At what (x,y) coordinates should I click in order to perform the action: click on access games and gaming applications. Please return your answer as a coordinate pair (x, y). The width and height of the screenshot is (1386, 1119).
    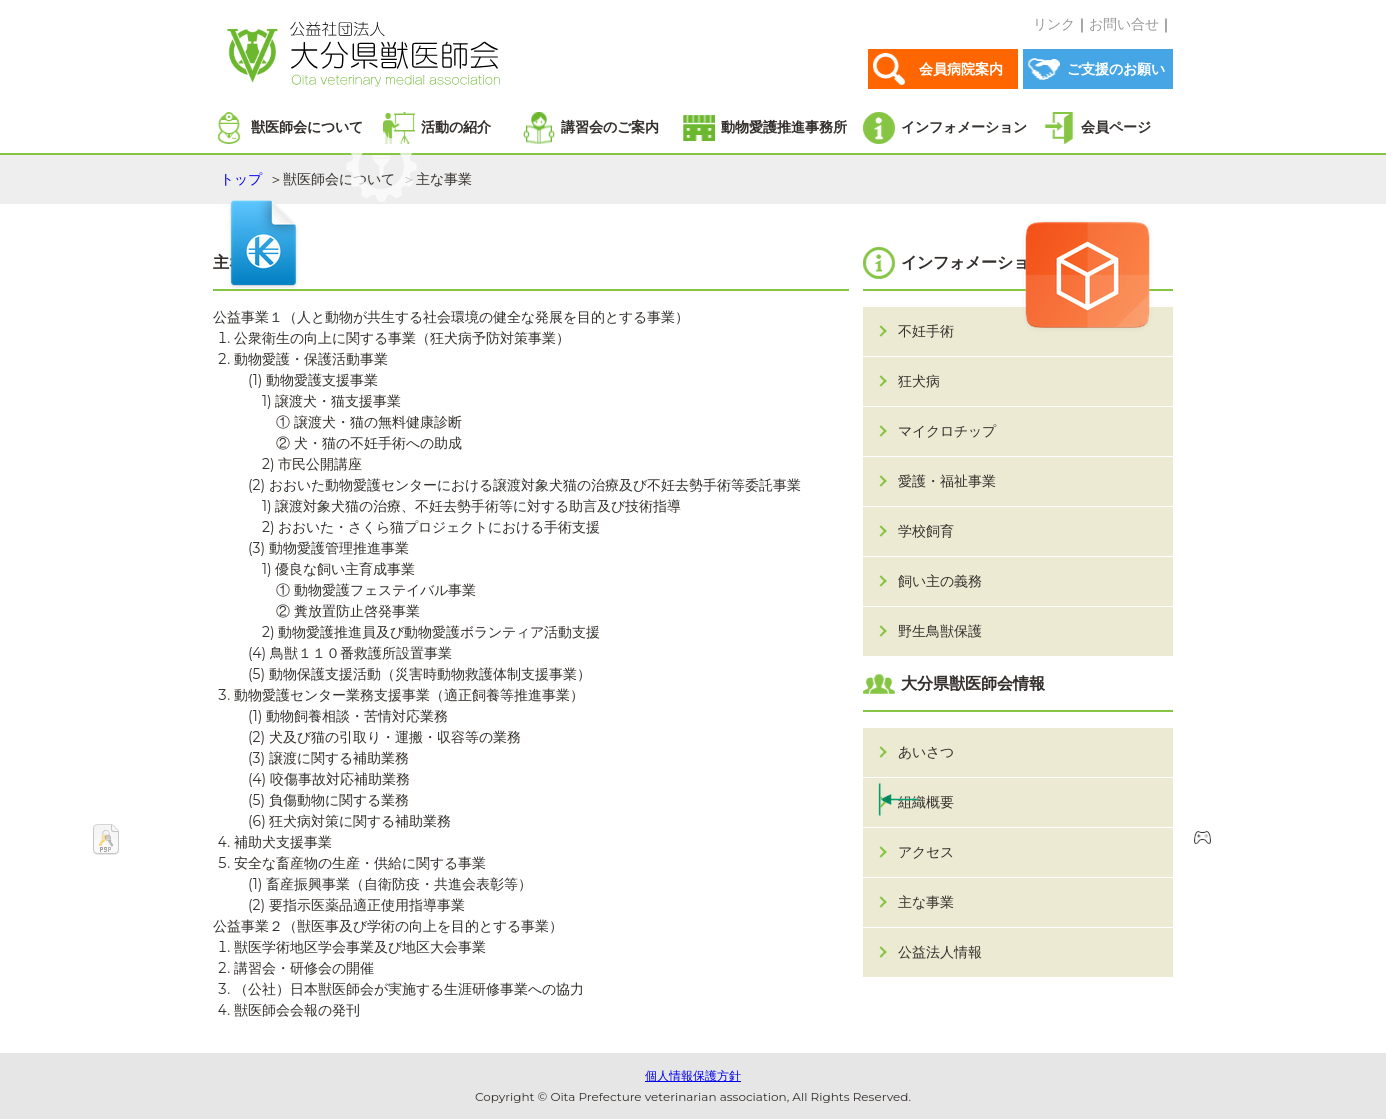
    Looking at the image, I should click on (1202, 837).